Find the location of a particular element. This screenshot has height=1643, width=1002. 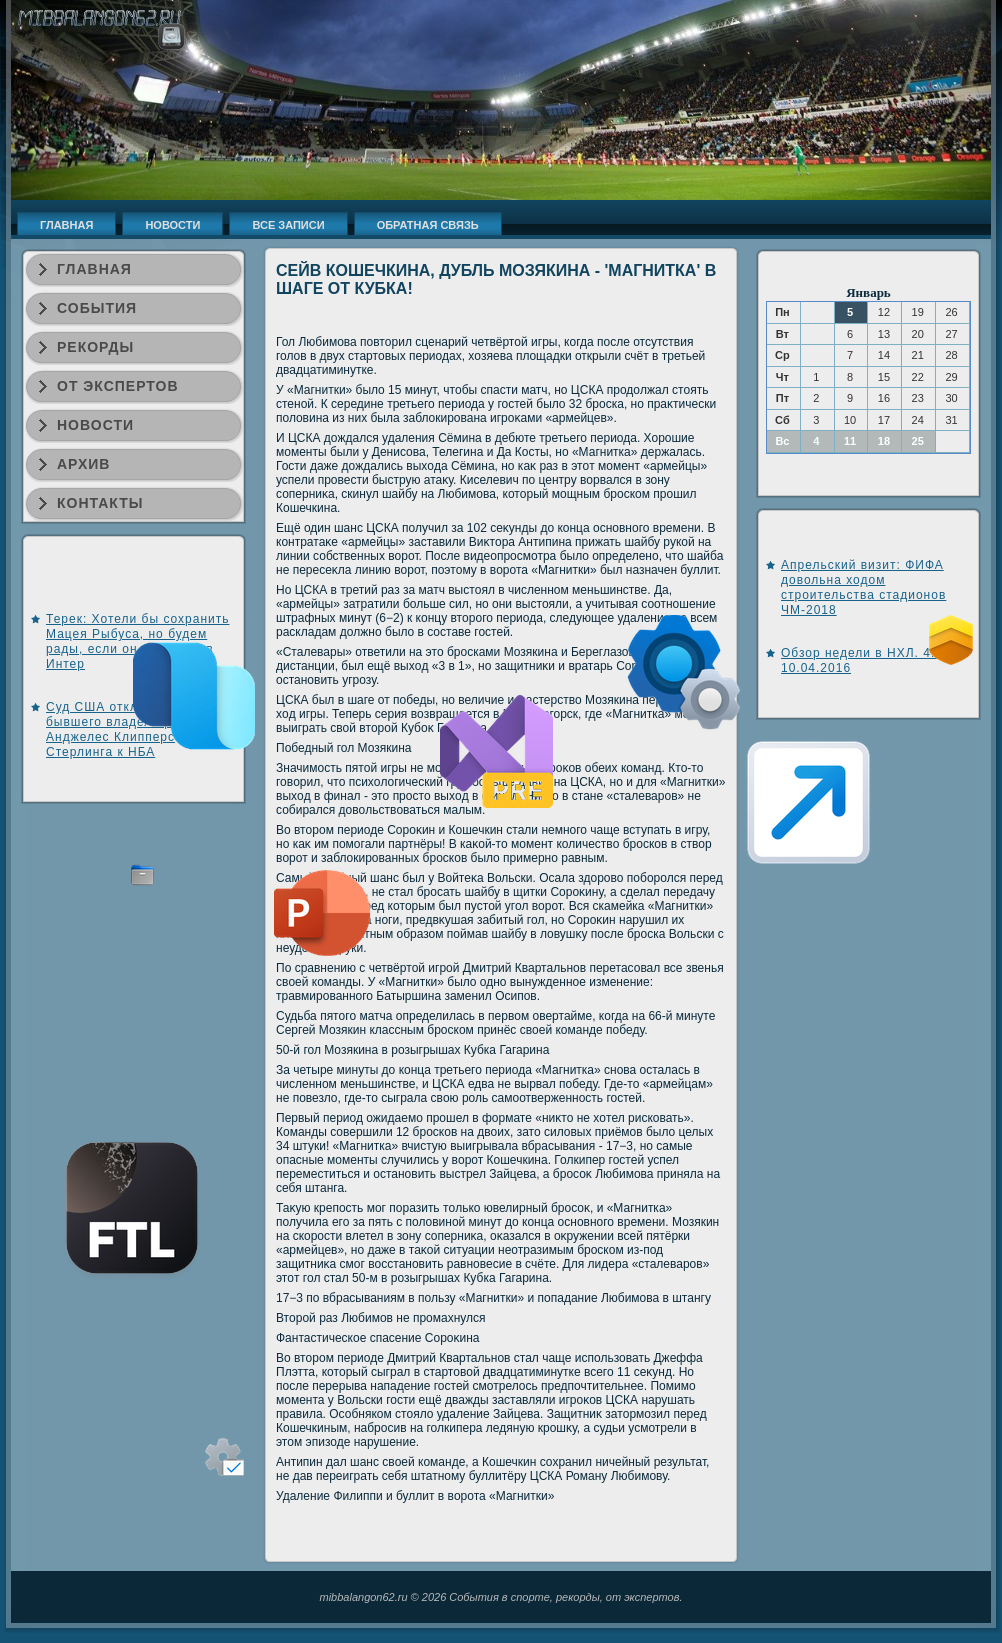

open disk utility to manage storage drives is located at coordinates (171, 36).